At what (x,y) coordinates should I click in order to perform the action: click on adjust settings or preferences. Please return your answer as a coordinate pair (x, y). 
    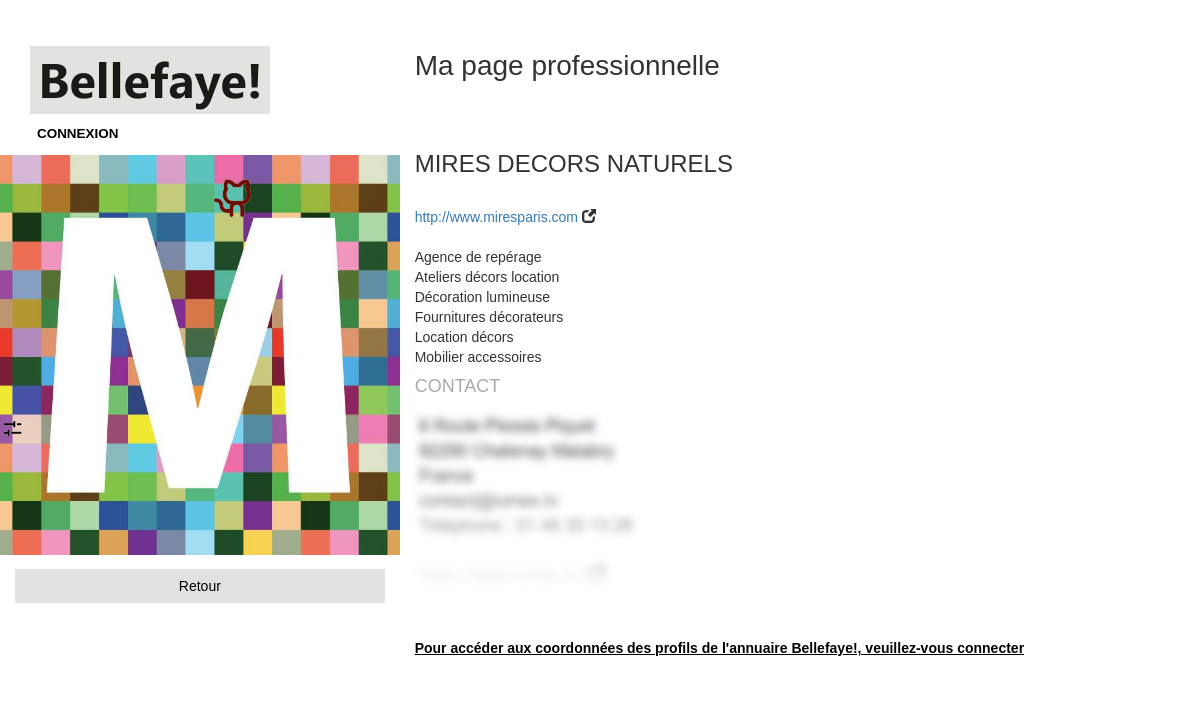
    Looking at the image, I should click on (12, 428).